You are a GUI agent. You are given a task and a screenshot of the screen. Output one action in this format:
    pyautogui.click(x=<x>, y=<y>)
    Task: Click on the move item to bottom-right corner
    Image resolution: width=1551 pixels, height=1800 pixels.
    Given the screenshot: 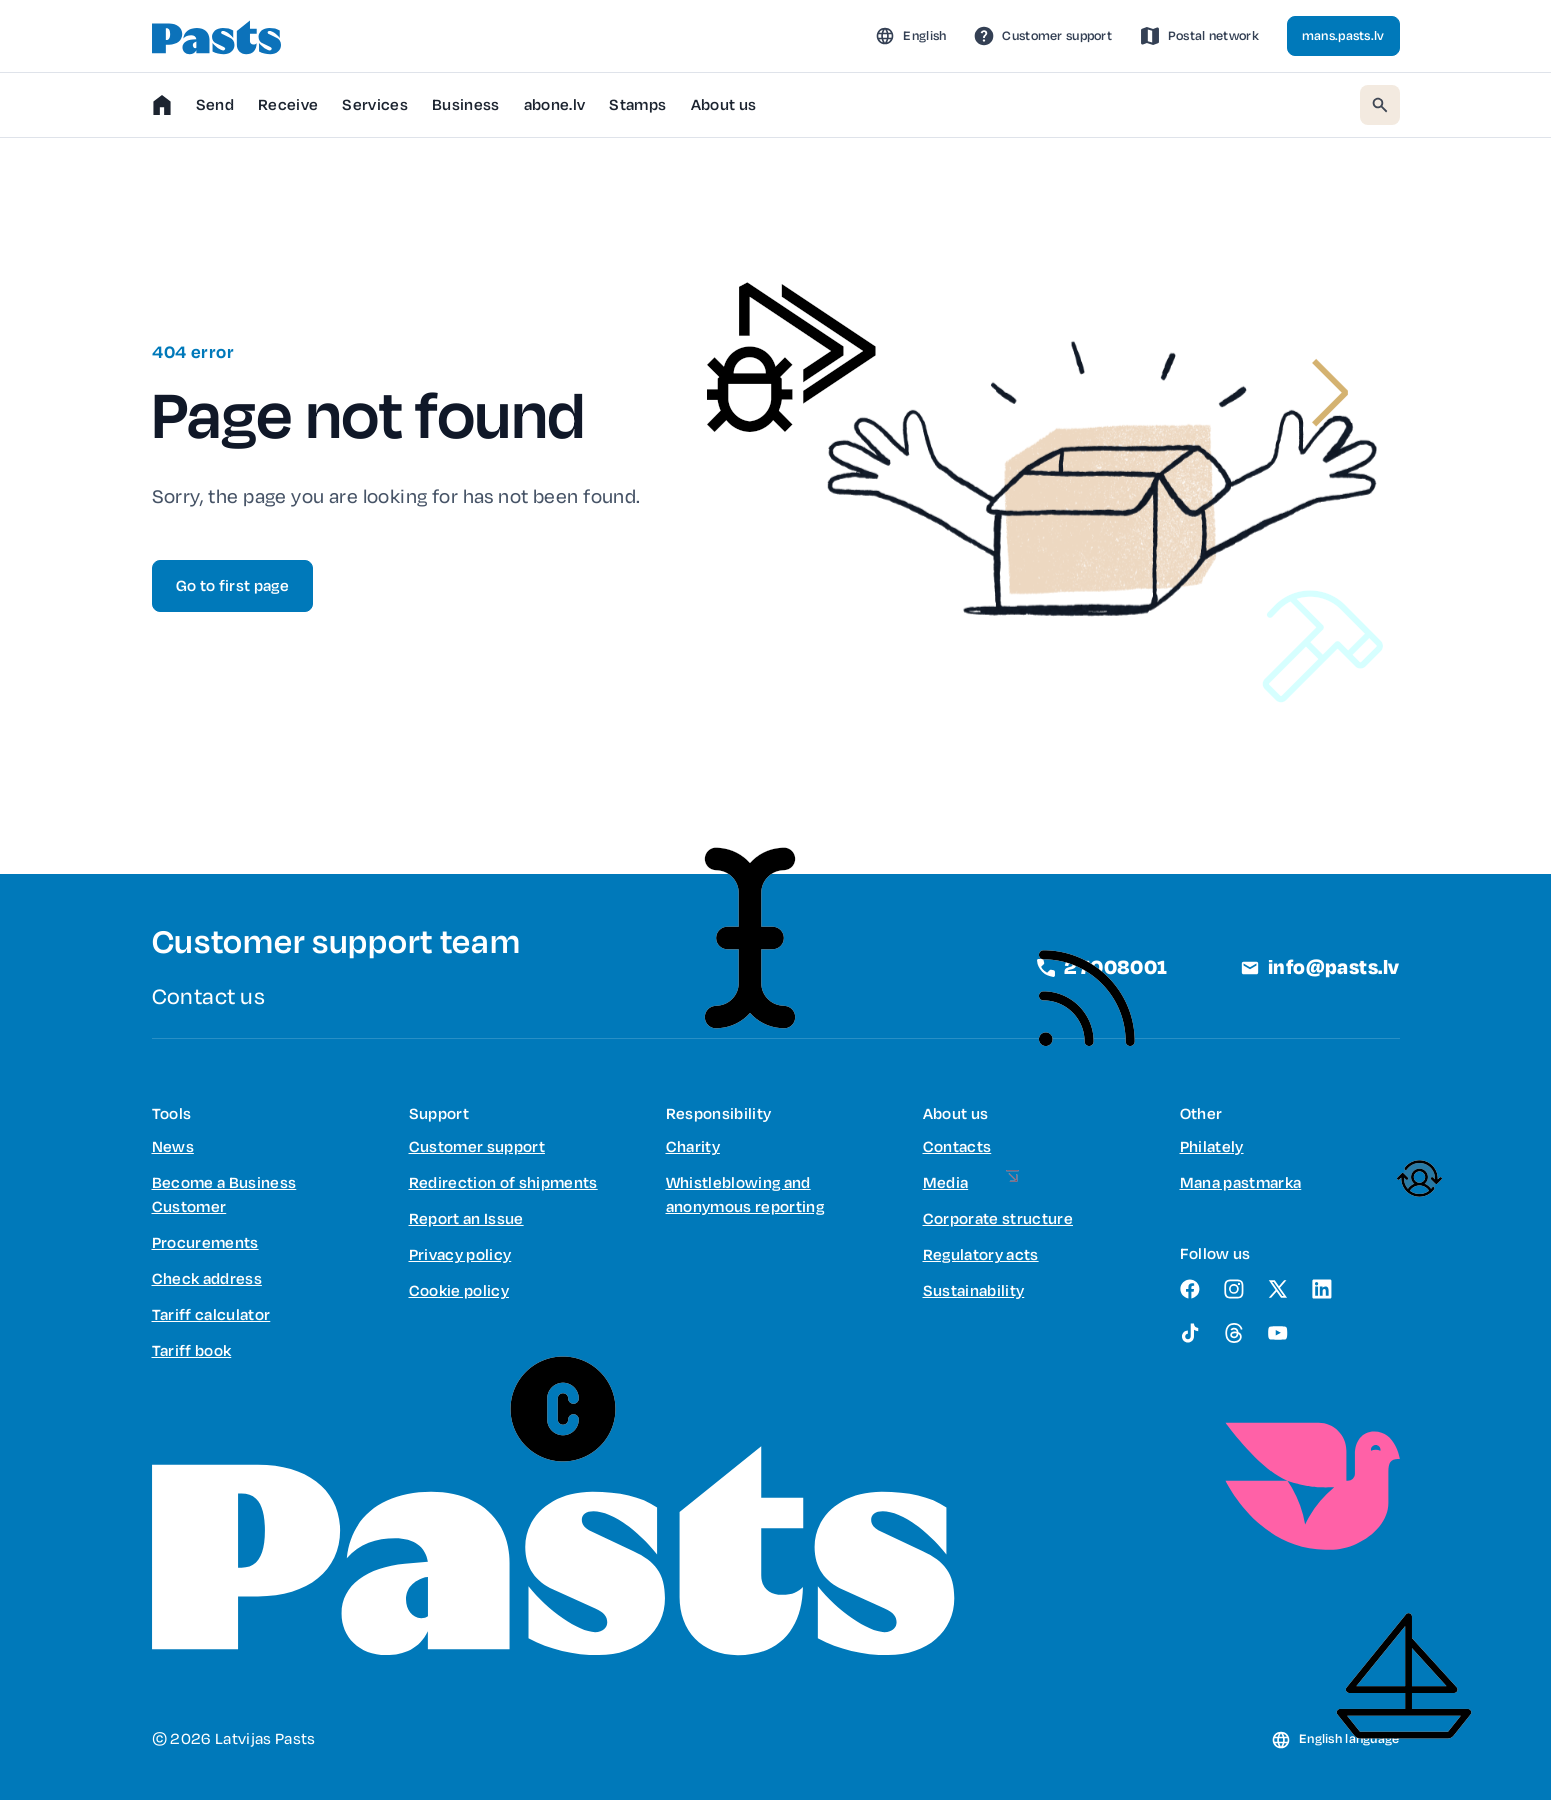 What is the action you would take?
    pyautogui.click(x=1012, y=1176)
    